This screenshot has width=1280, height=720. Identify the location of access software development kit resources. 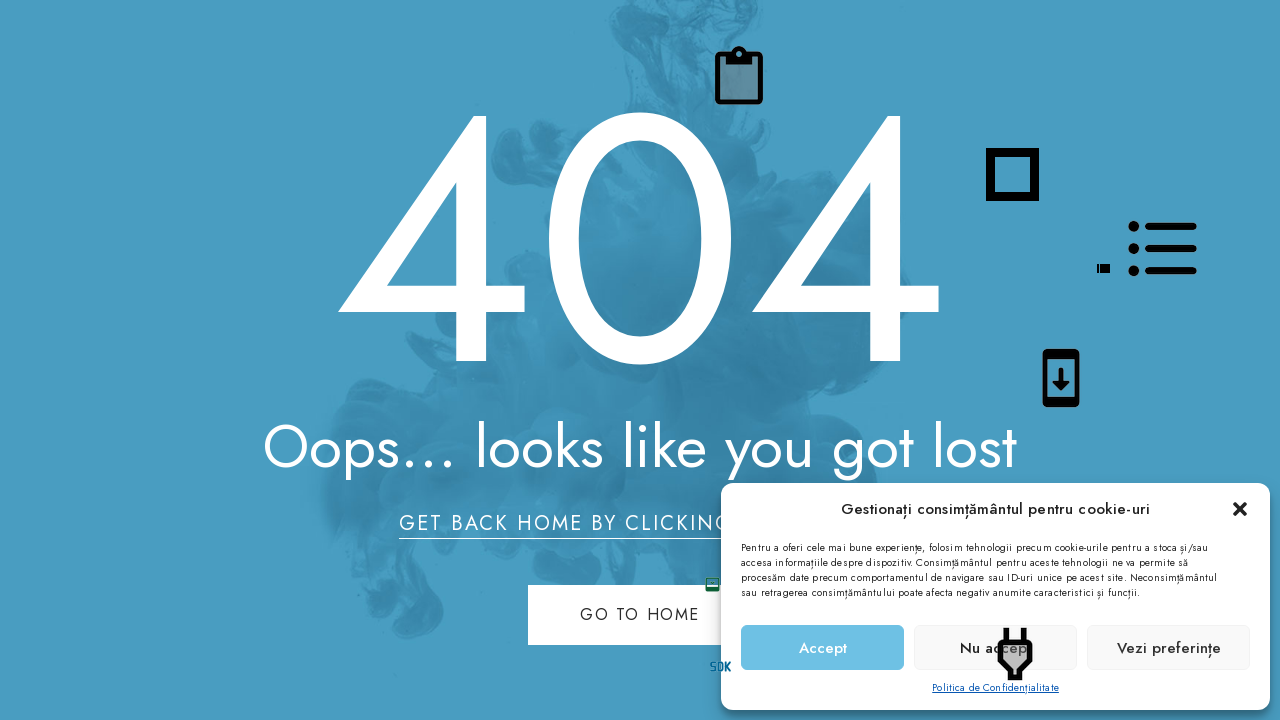
(720, 666).